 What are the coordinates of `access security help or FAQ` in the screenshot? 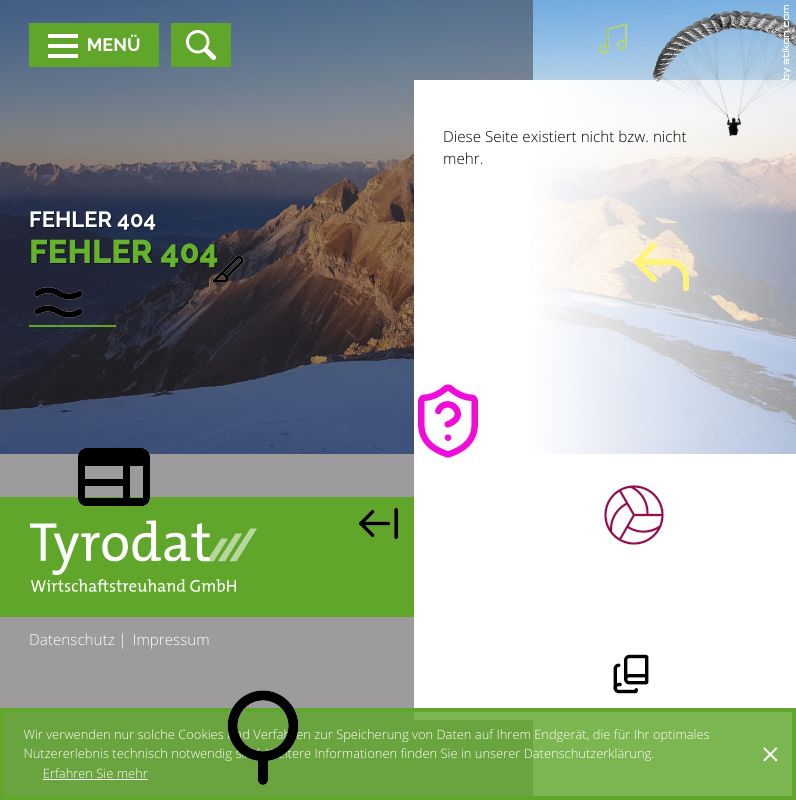 It's located at (448, 421).